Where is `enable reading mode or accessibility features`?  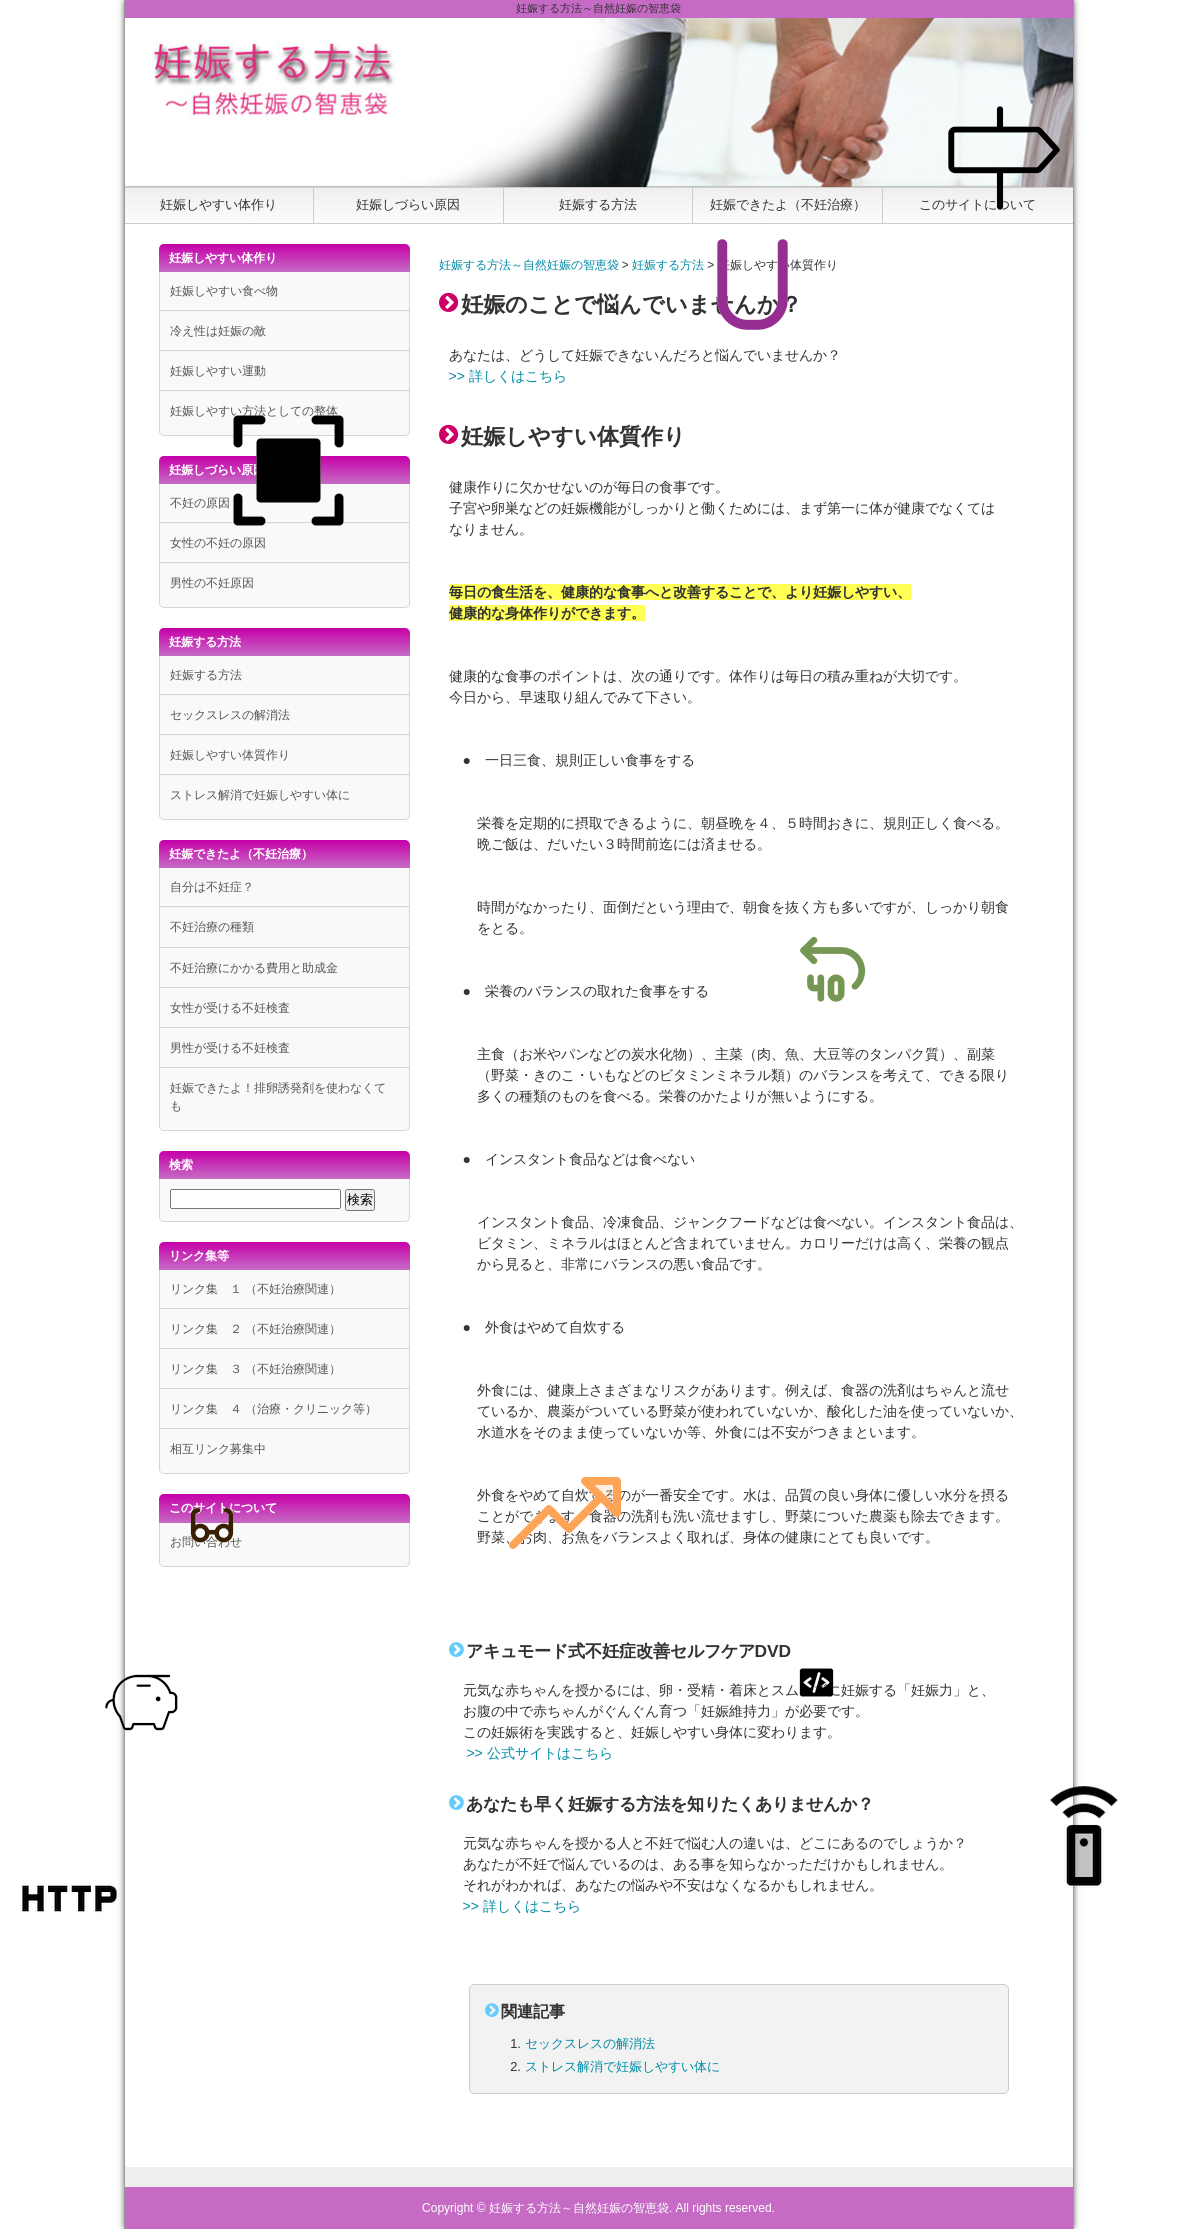 enable reading mode or accessibility features is located at coordinates (212, 1526).